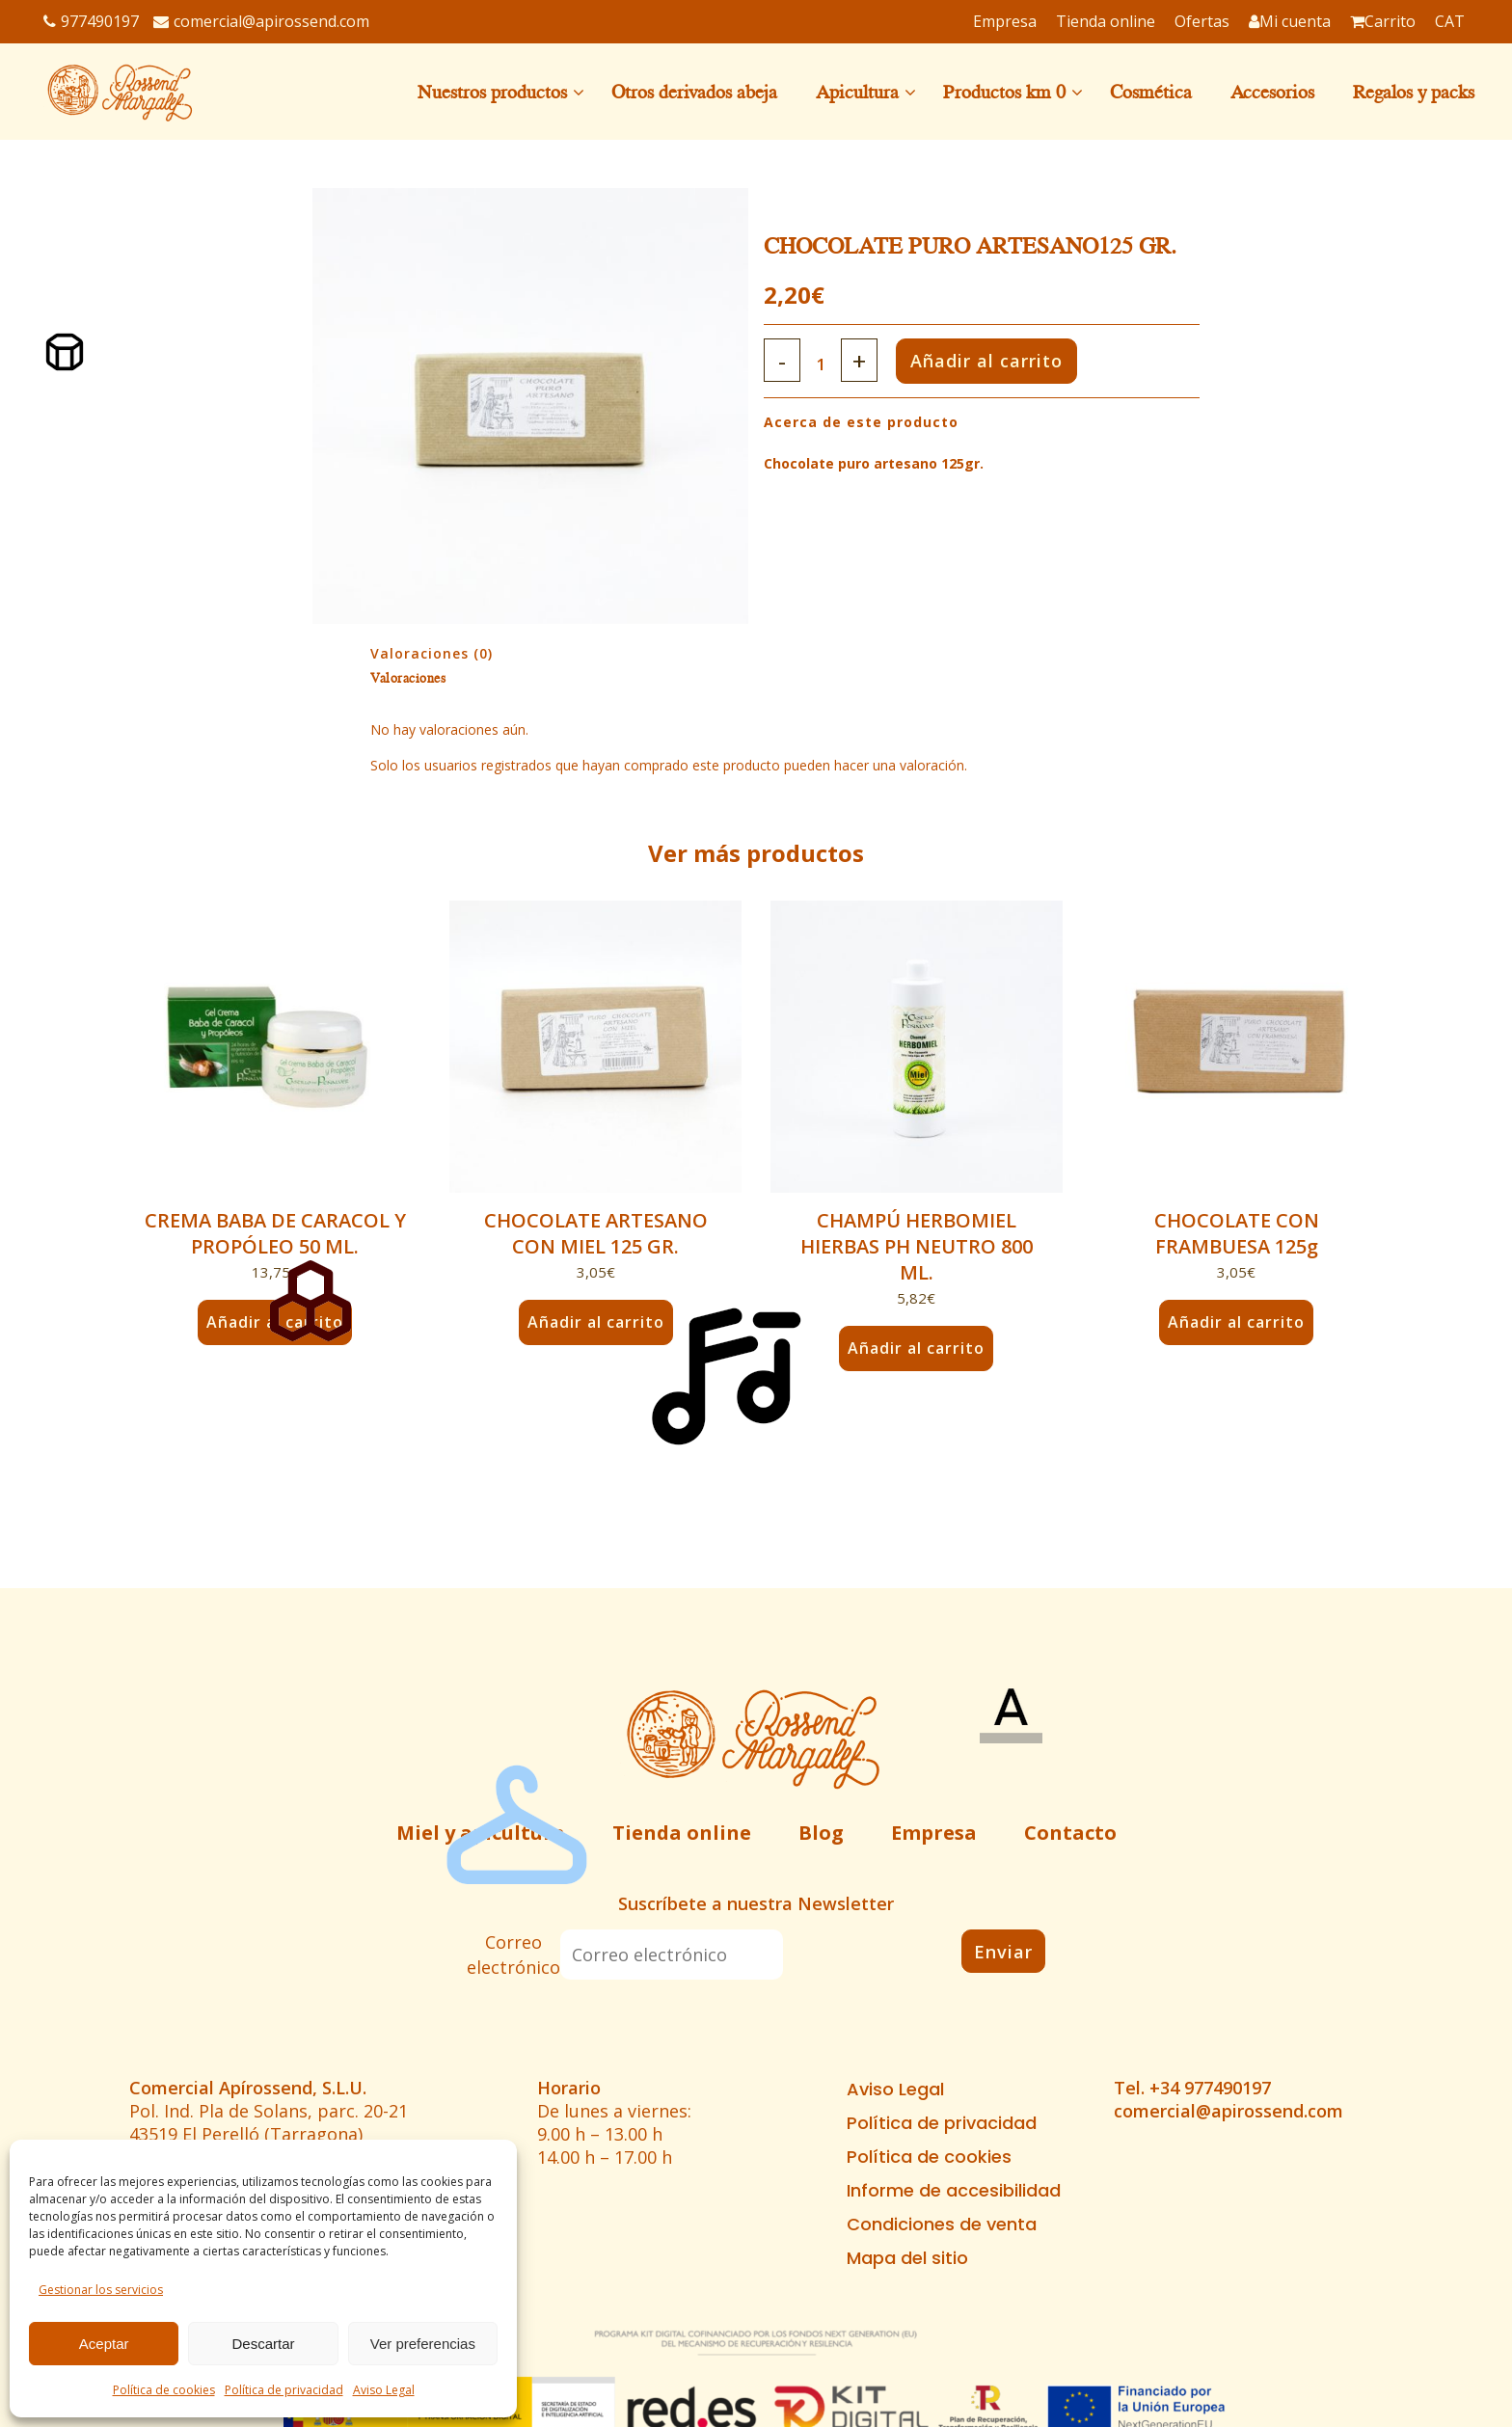  What do you see at coordinates (65, 352) in the screenshot?
I see `view 3D object or shape` at bounding box center [65, 352].